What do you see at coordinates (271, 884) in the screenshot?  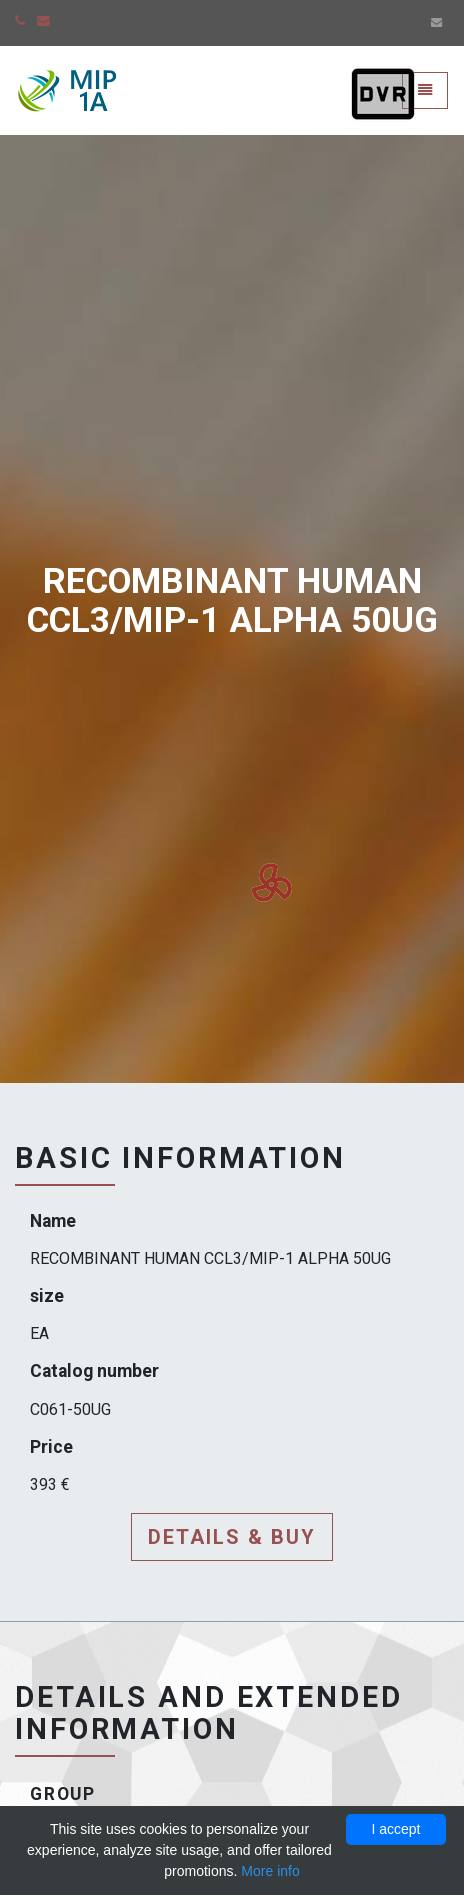 I see `control fan or ventilation settings` at bounding box center [271, 884].